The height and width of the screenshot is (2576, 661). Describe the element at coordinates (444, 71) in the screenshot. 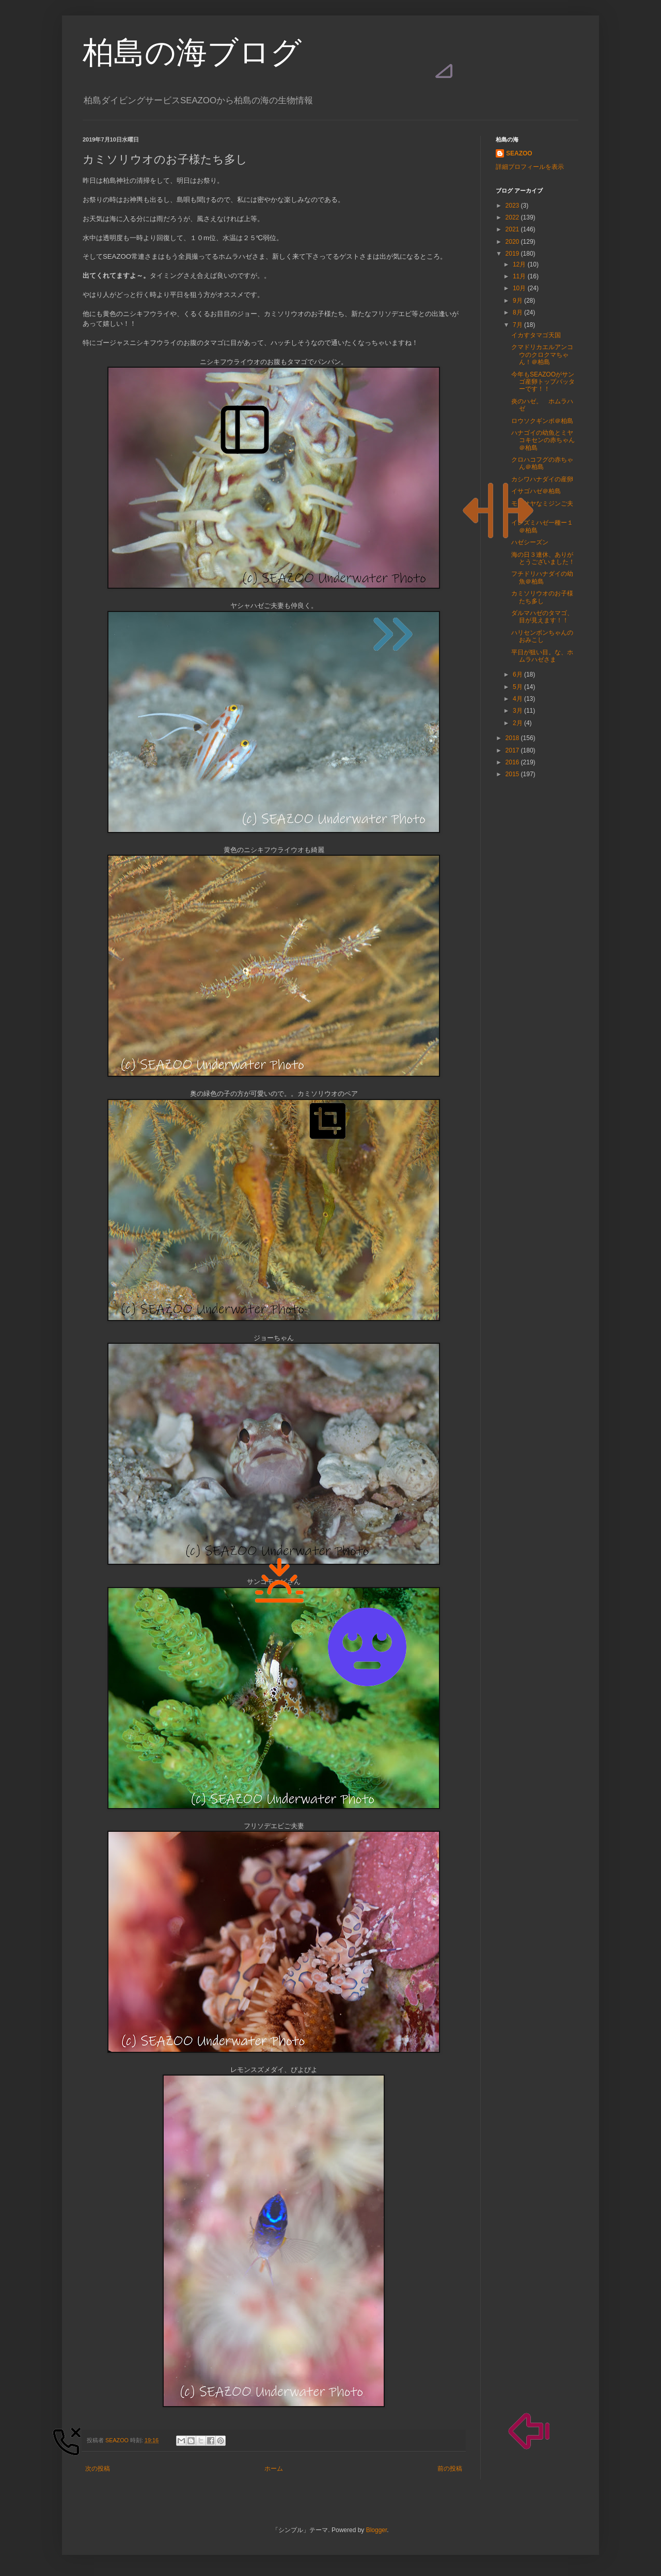

I see `play media or start playback` at that location.